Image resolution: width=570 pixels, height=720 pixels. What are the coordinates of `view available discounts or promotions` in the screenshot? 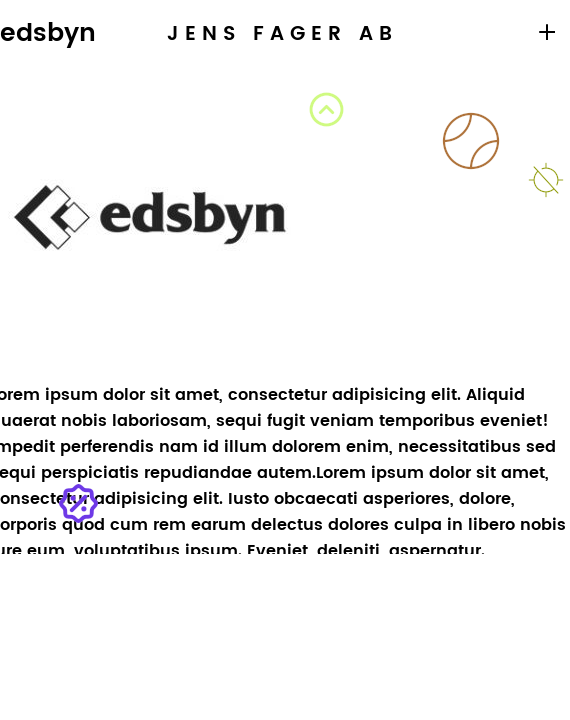 It's located at (78, 503).